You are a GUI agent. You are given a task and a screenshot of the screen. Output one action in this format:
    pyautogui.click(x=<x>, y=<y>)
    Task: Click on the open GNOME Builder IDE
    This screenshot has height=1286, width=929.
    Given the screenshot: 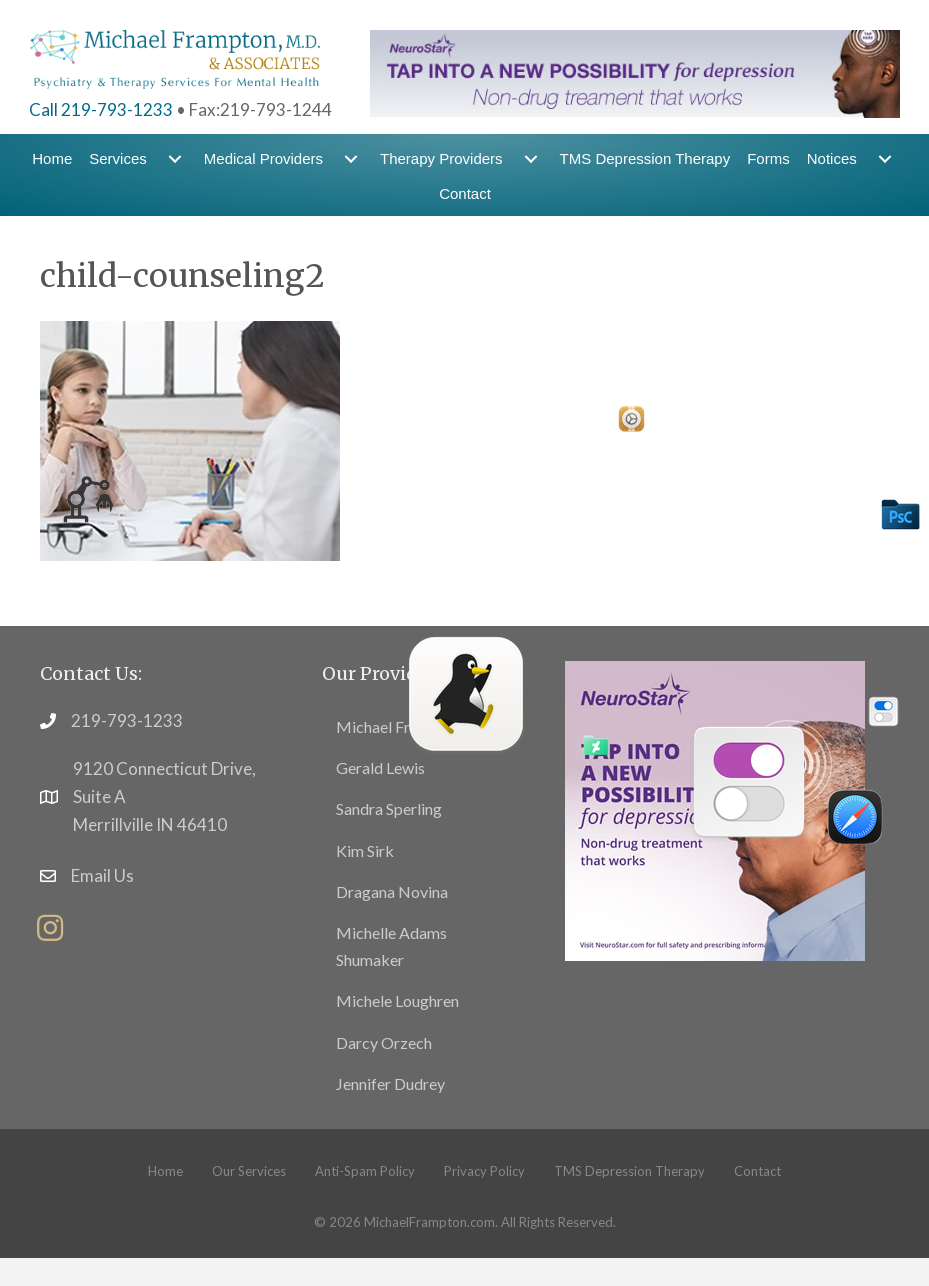 What is the action you would take?
    pyautogui.click(x=88, y=497)
    